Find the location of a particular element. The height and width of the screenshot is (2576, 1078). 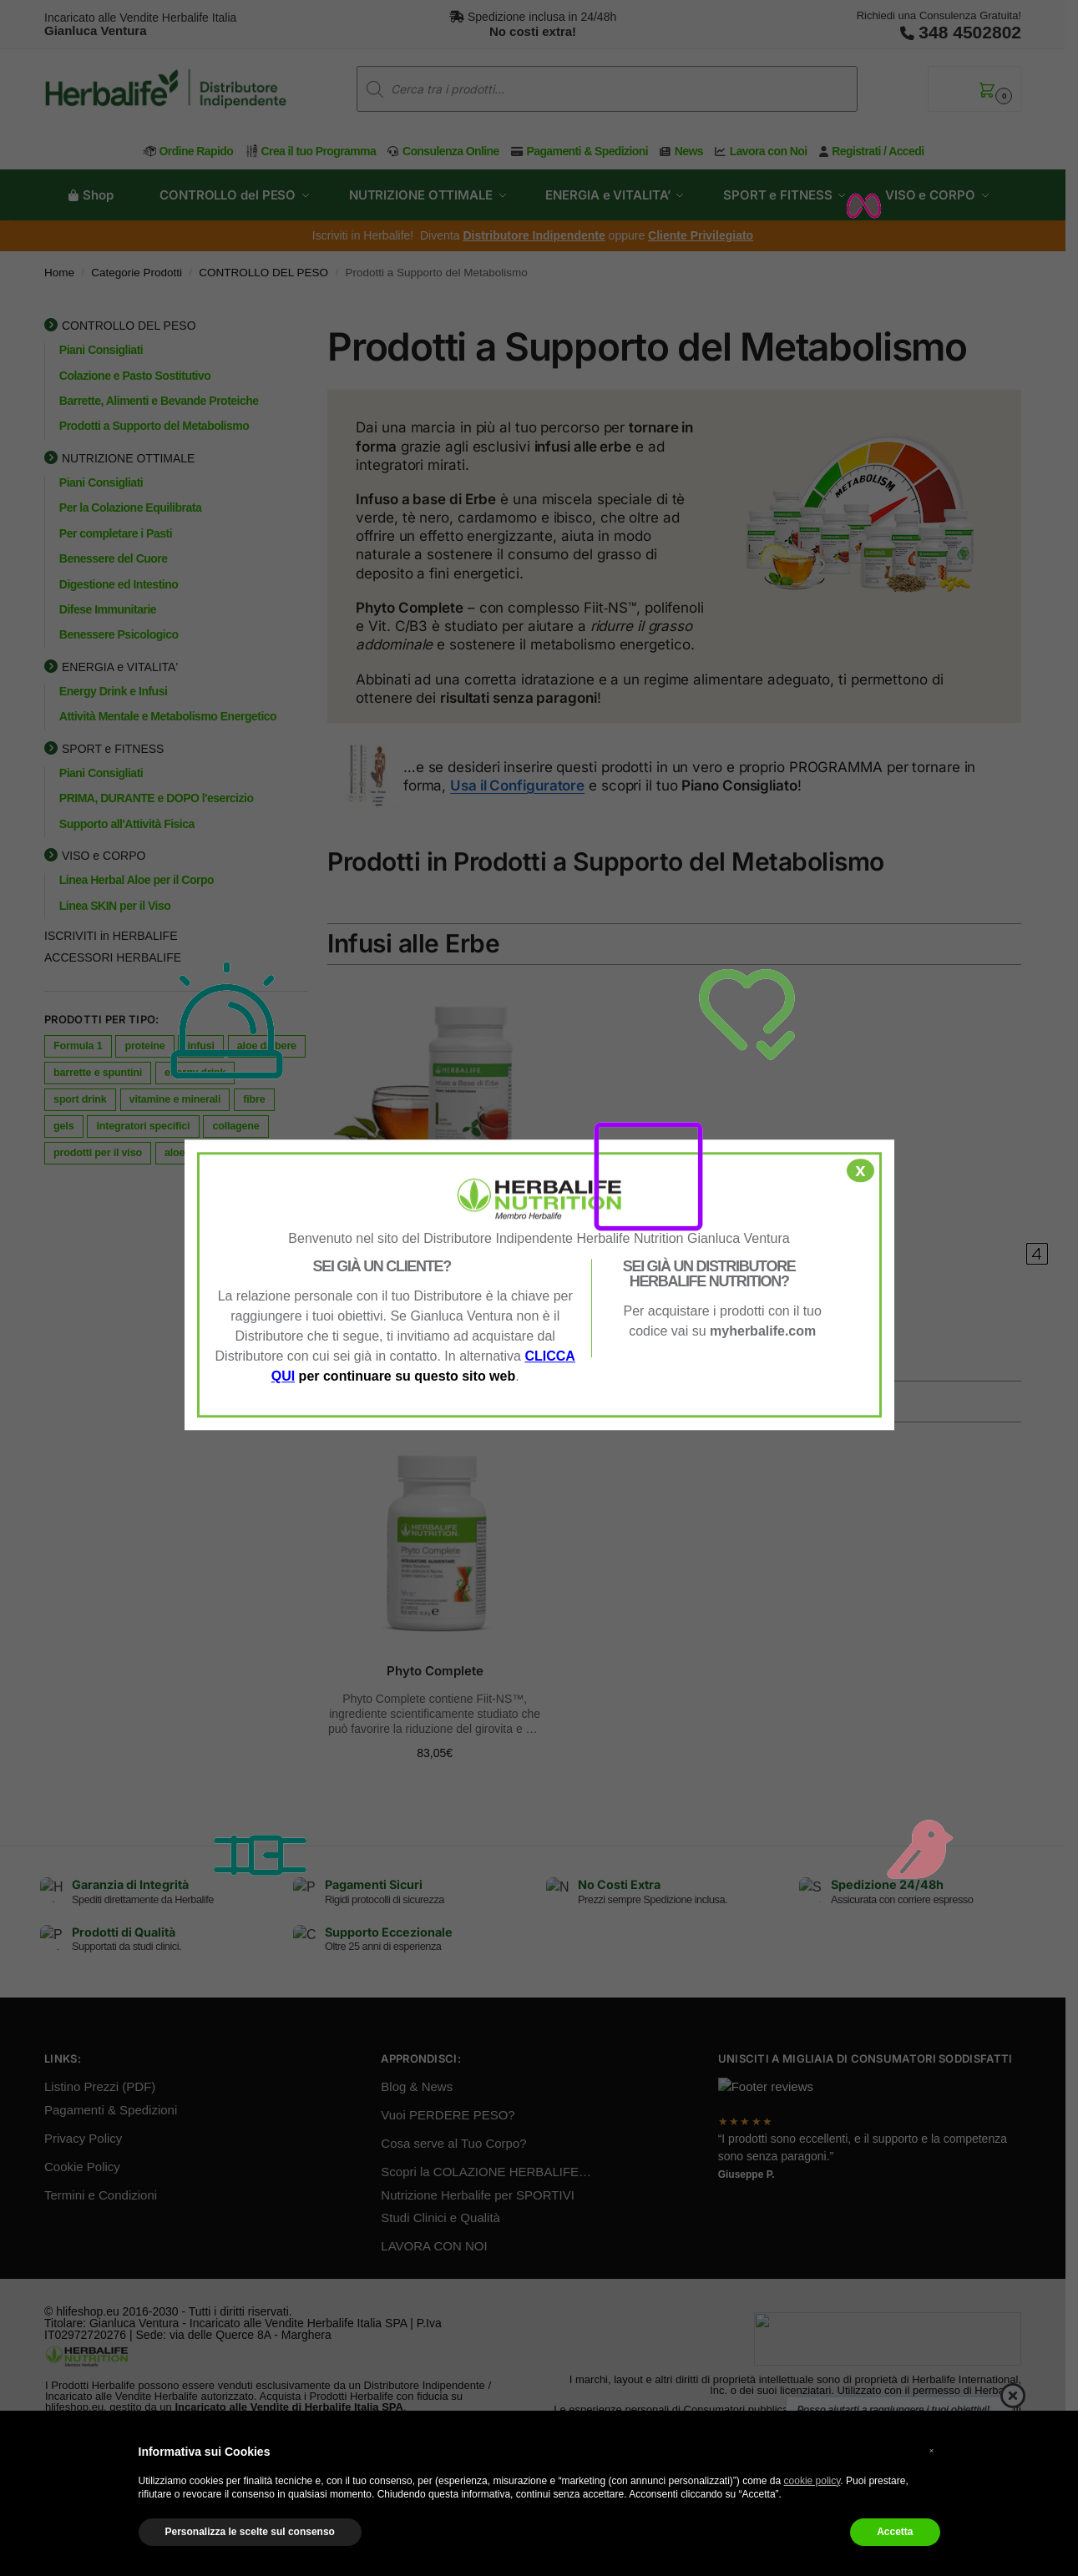

stop media playback is located at coordinates (648, 1176).